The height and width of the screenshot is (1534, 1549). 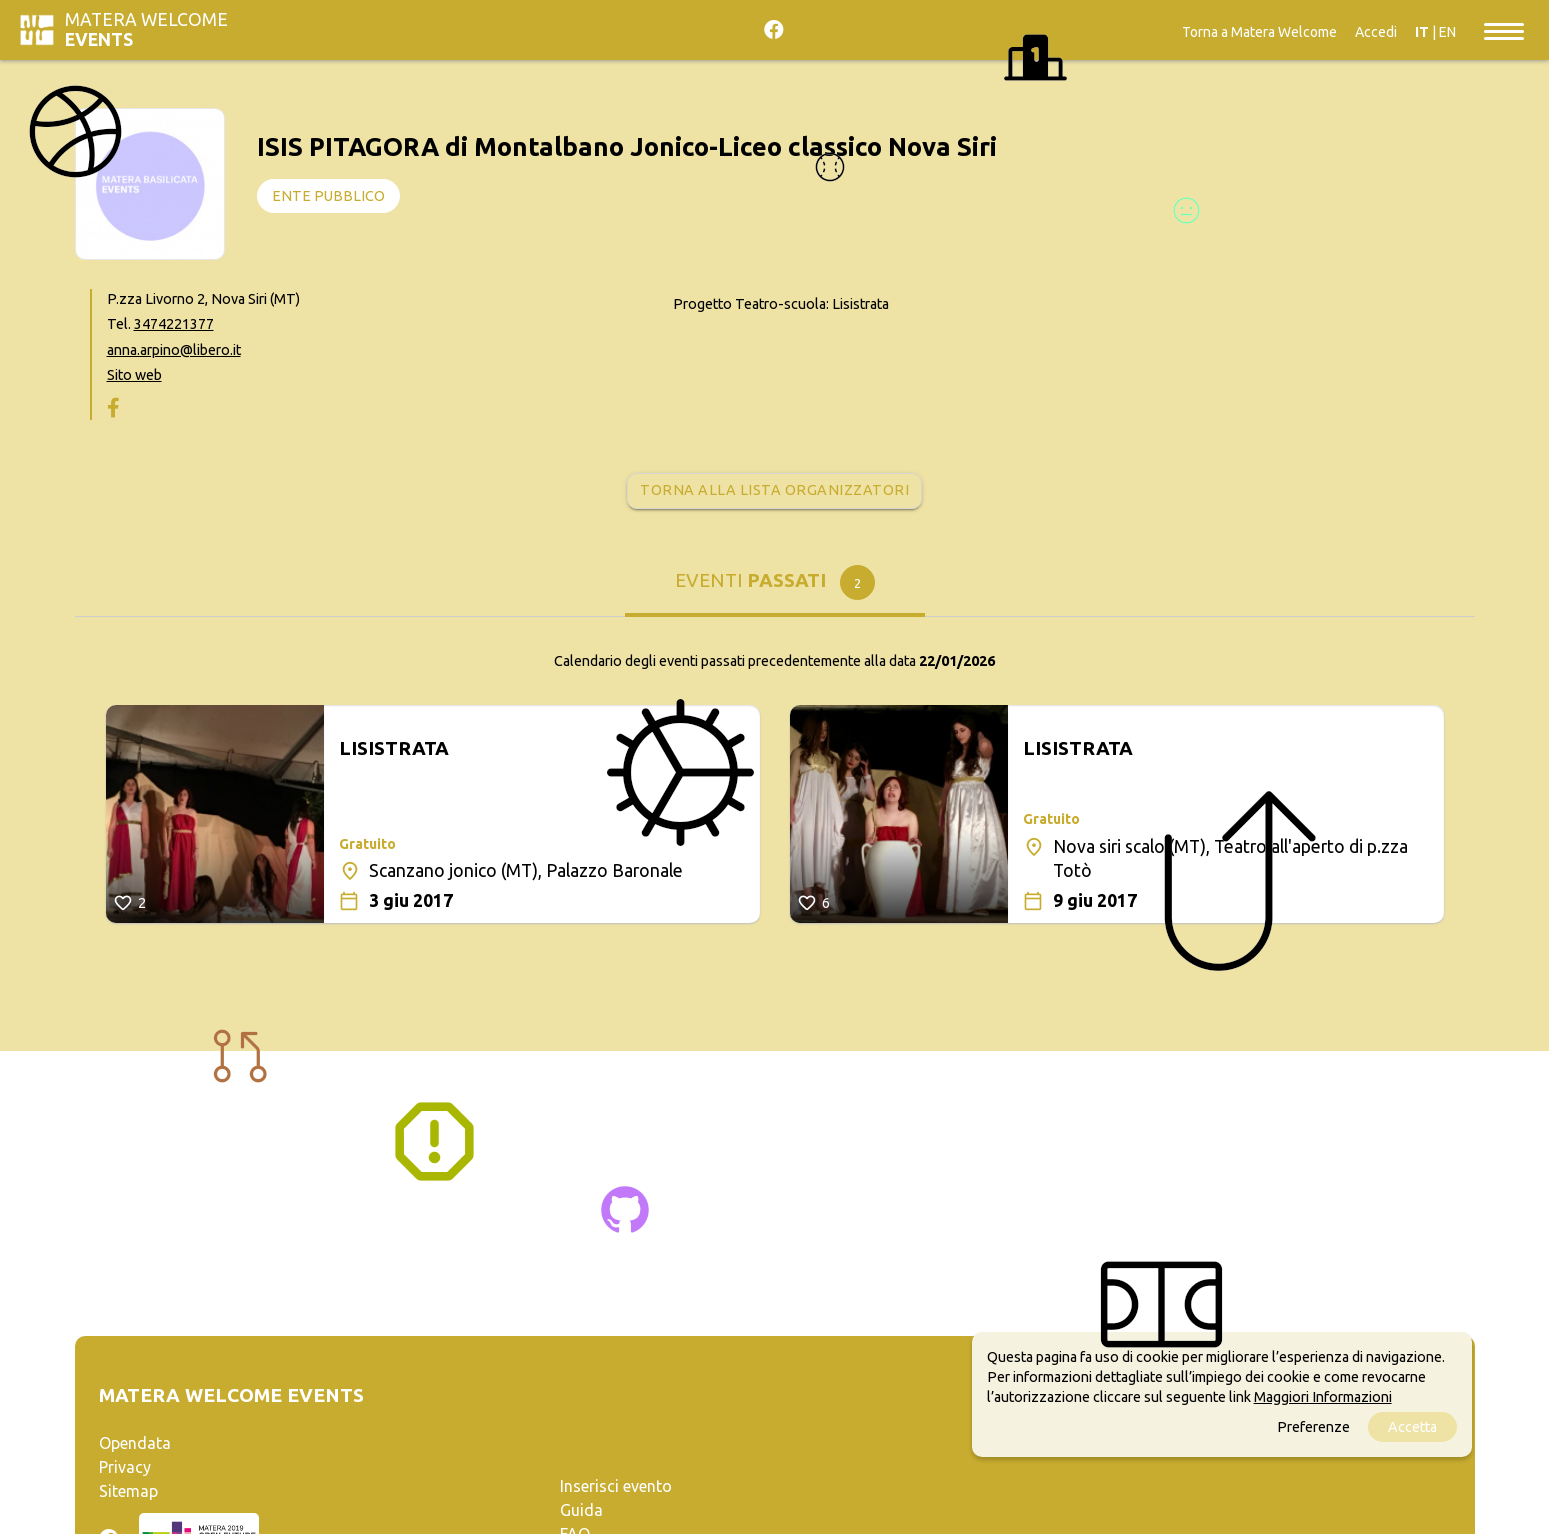 I want to click on access settings or preferences, so click(x=680, y=772).